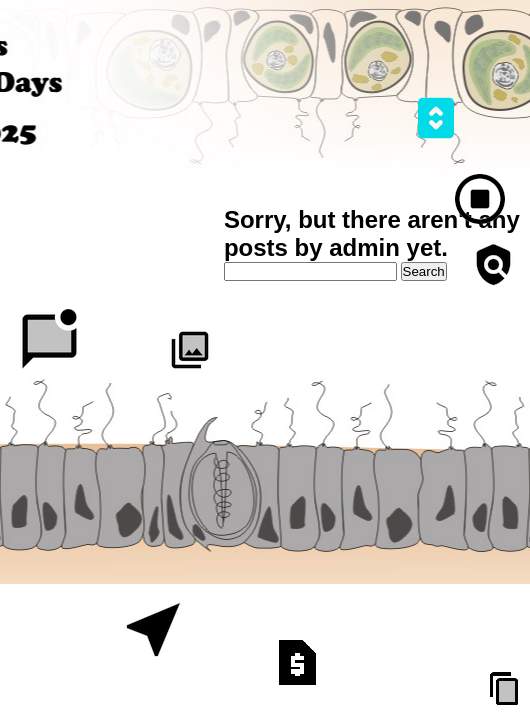 The width and height of the screenshot is (530, 720). What do you see at coordinates (493, 264) in the screenshot?
I see `view privacy policy or terms` at bounding box center [493, 264].